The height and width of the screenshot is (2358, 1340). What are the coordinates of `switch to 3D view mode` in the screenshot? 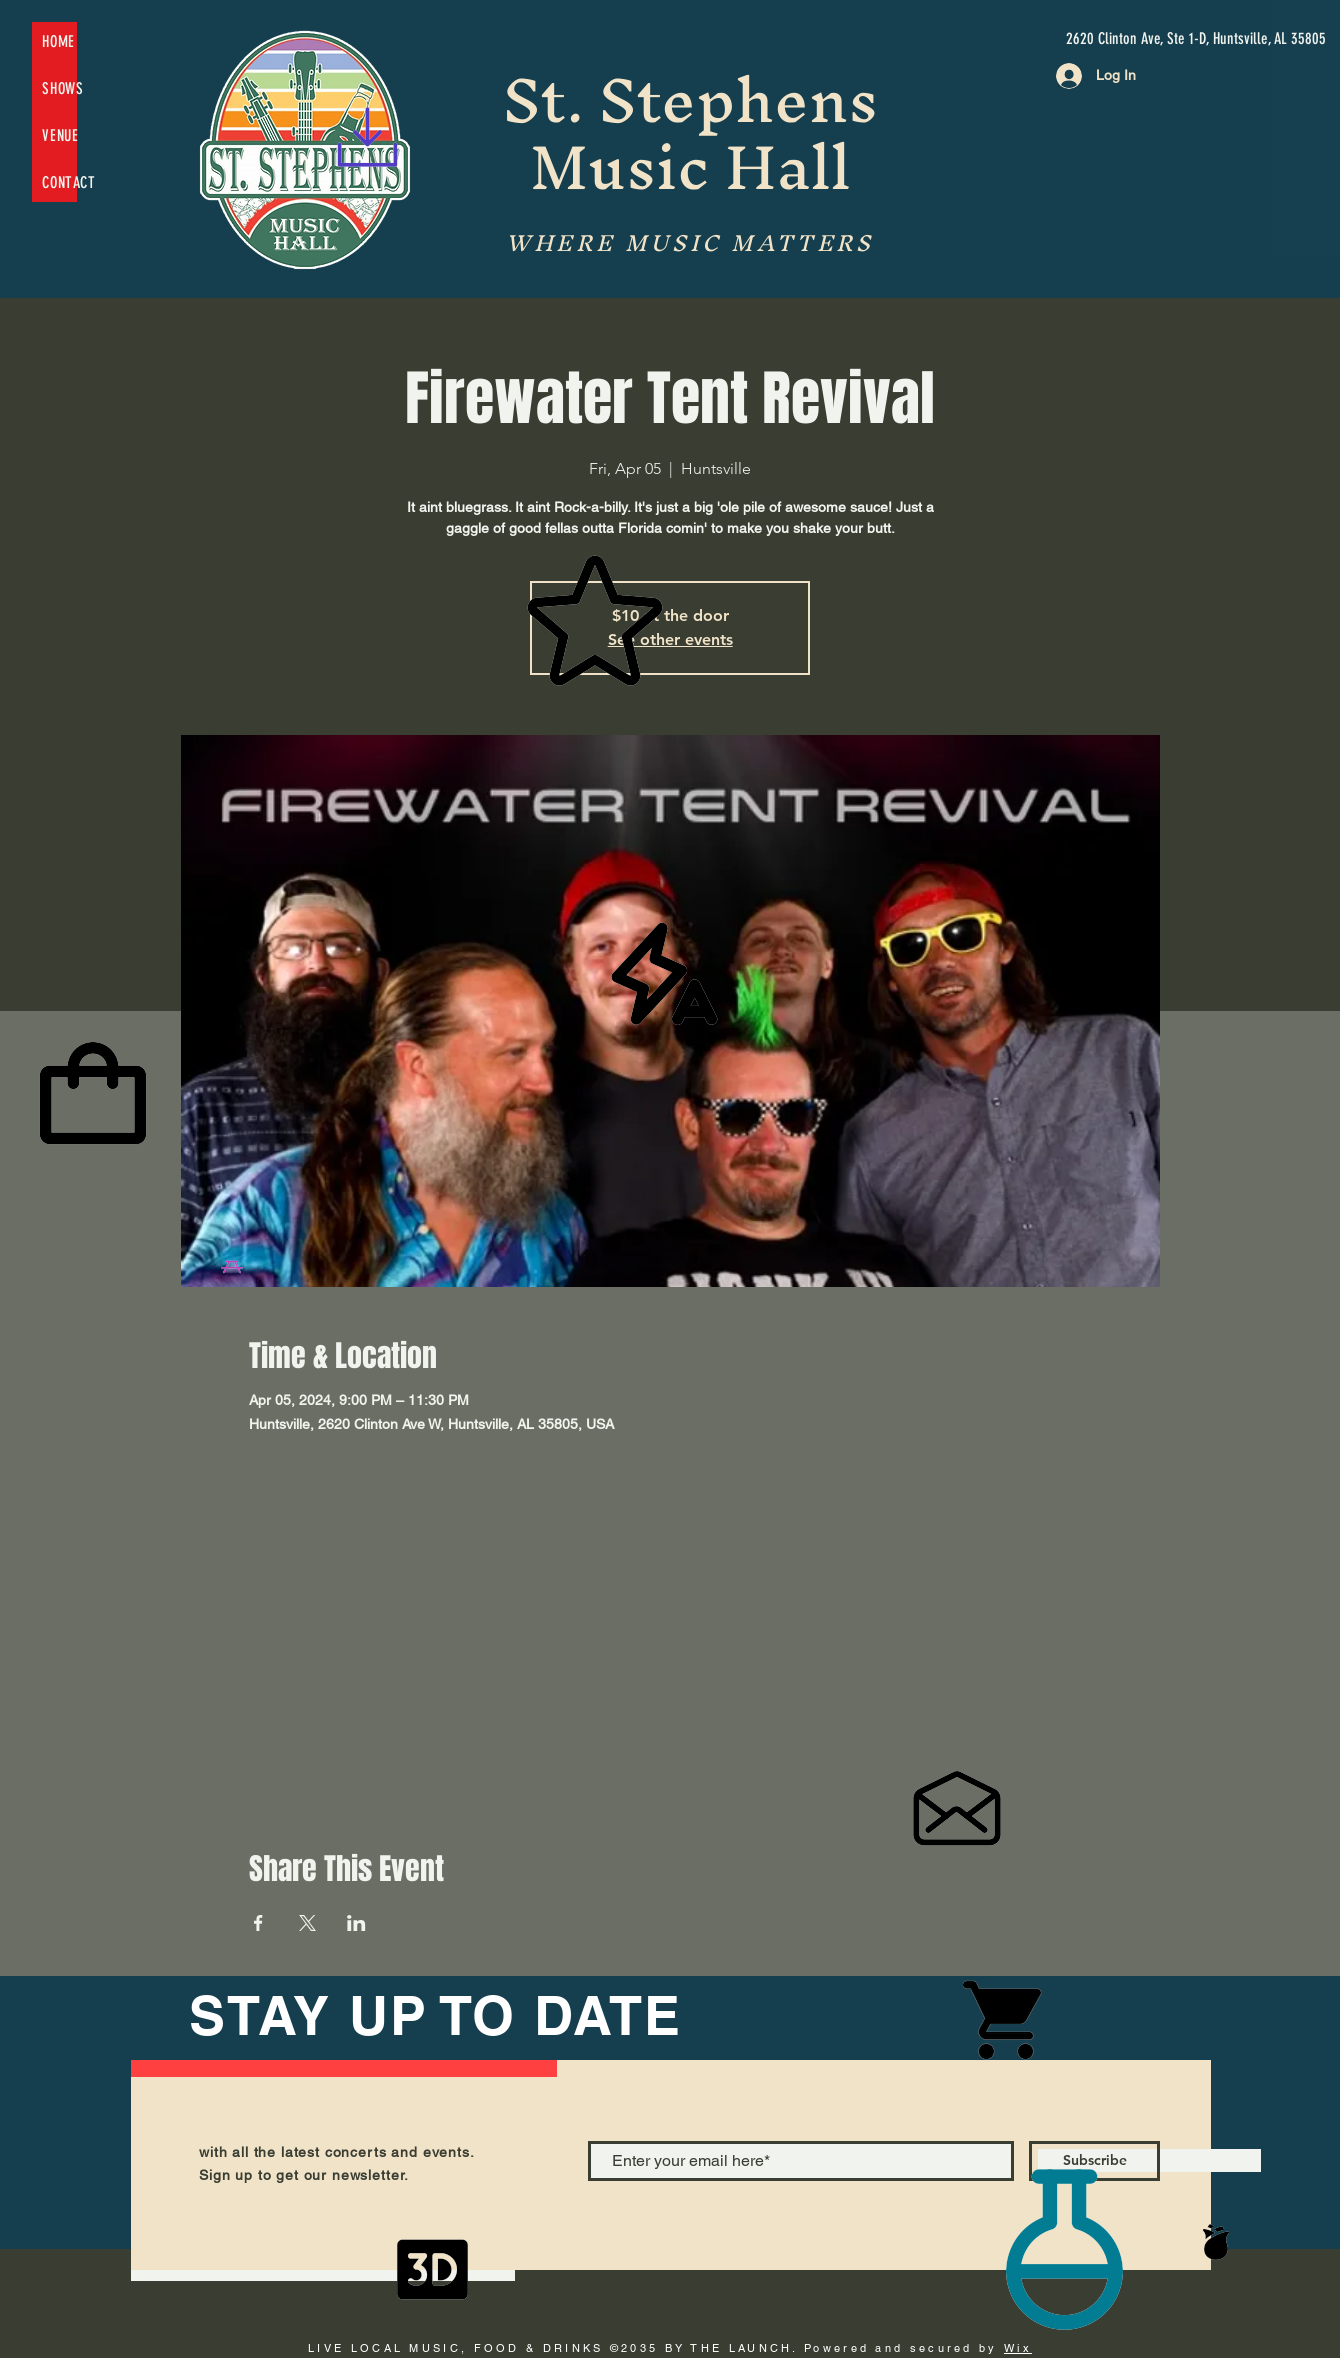 It's located at (432, 2269).